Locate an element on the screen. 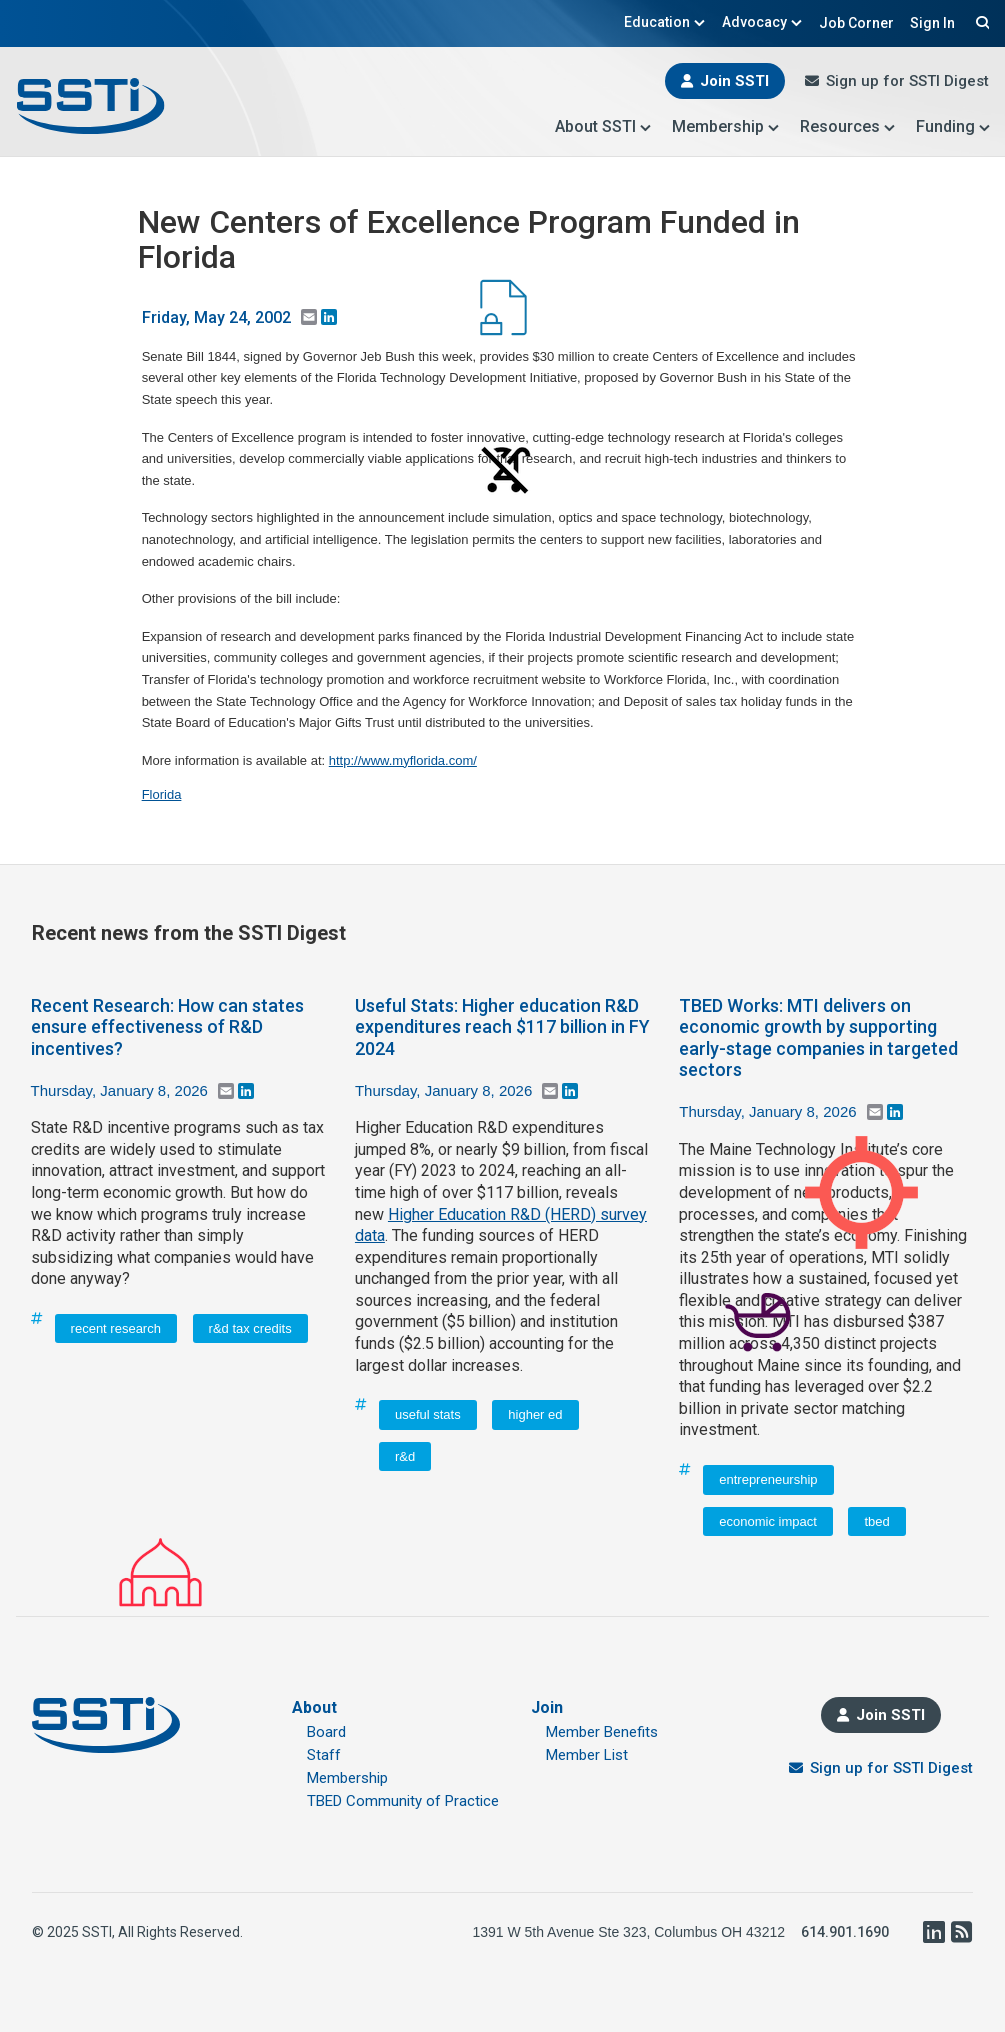 The height and width of the screenshot is (2032, 1005). access baby or parenting-related features is located at coordinates (759, 1320).